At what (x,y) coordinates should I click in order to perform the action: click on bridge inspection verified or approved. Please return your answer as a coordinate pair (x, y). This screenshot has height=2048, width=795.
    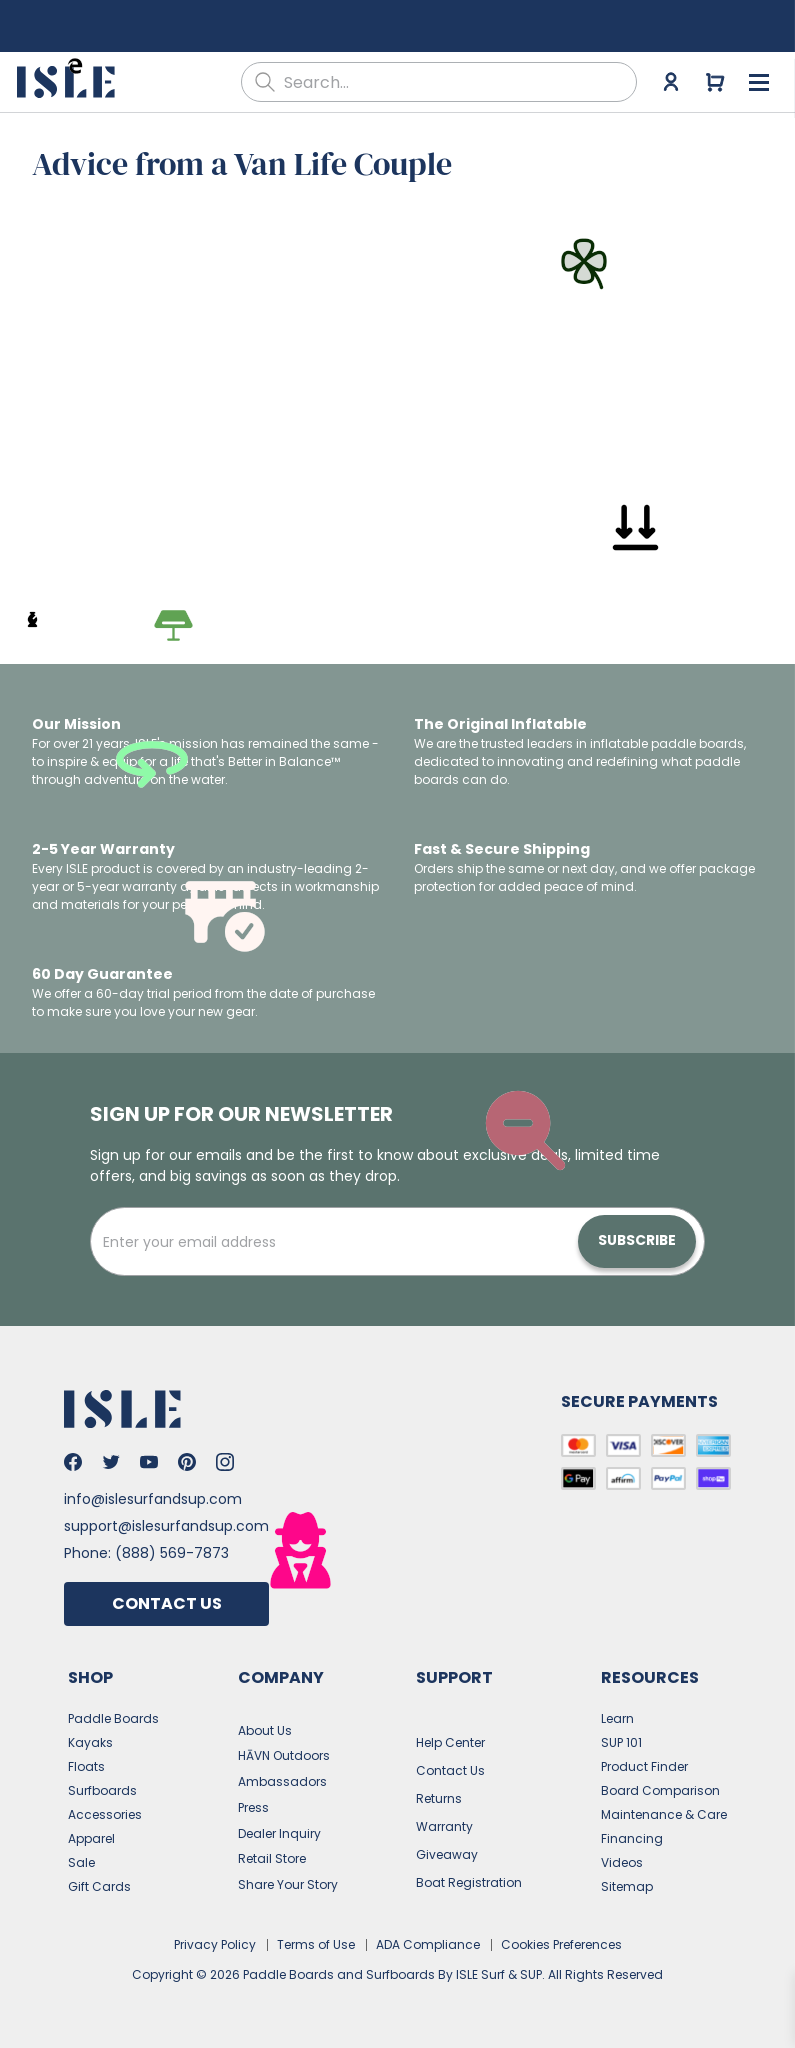
    Looking at the image, I should click on (225, 912).